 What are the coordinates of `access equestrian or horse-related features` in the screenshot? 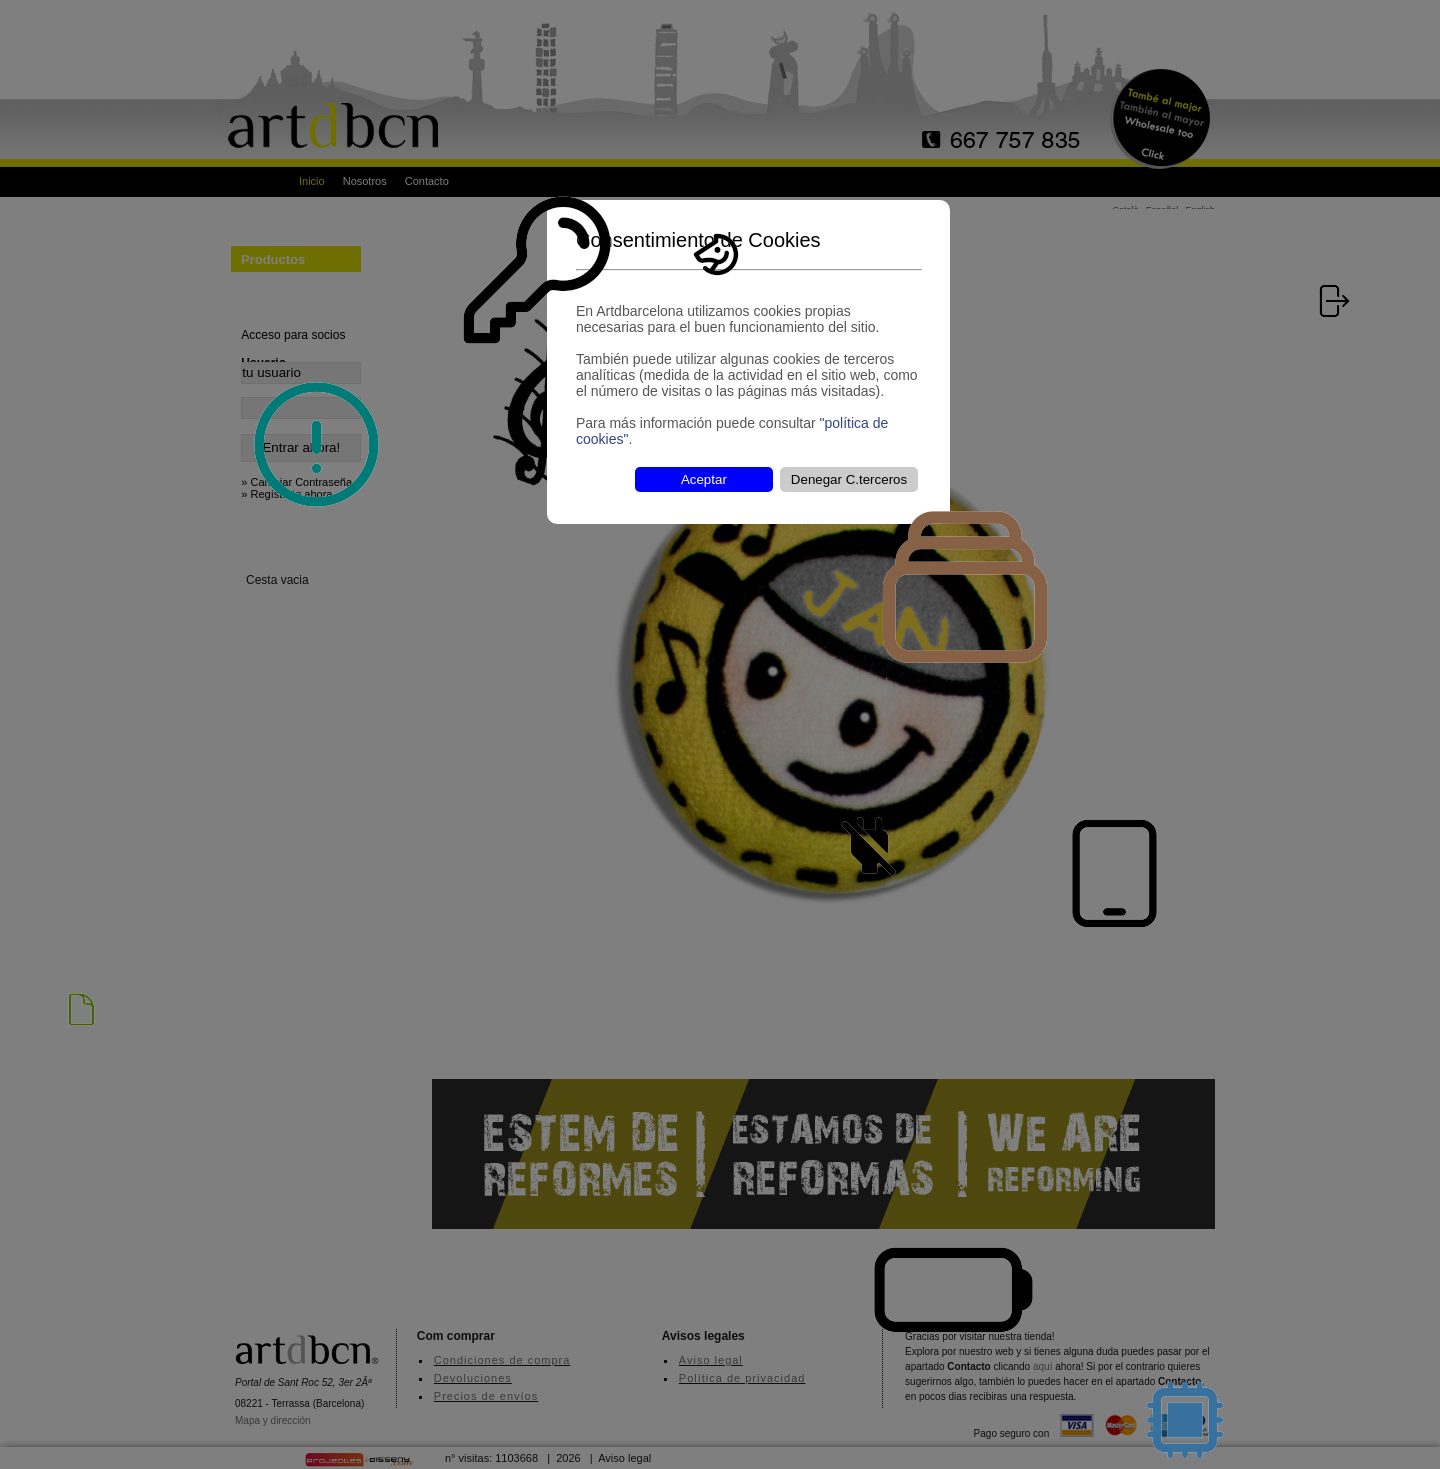 It's located at (717, 254).